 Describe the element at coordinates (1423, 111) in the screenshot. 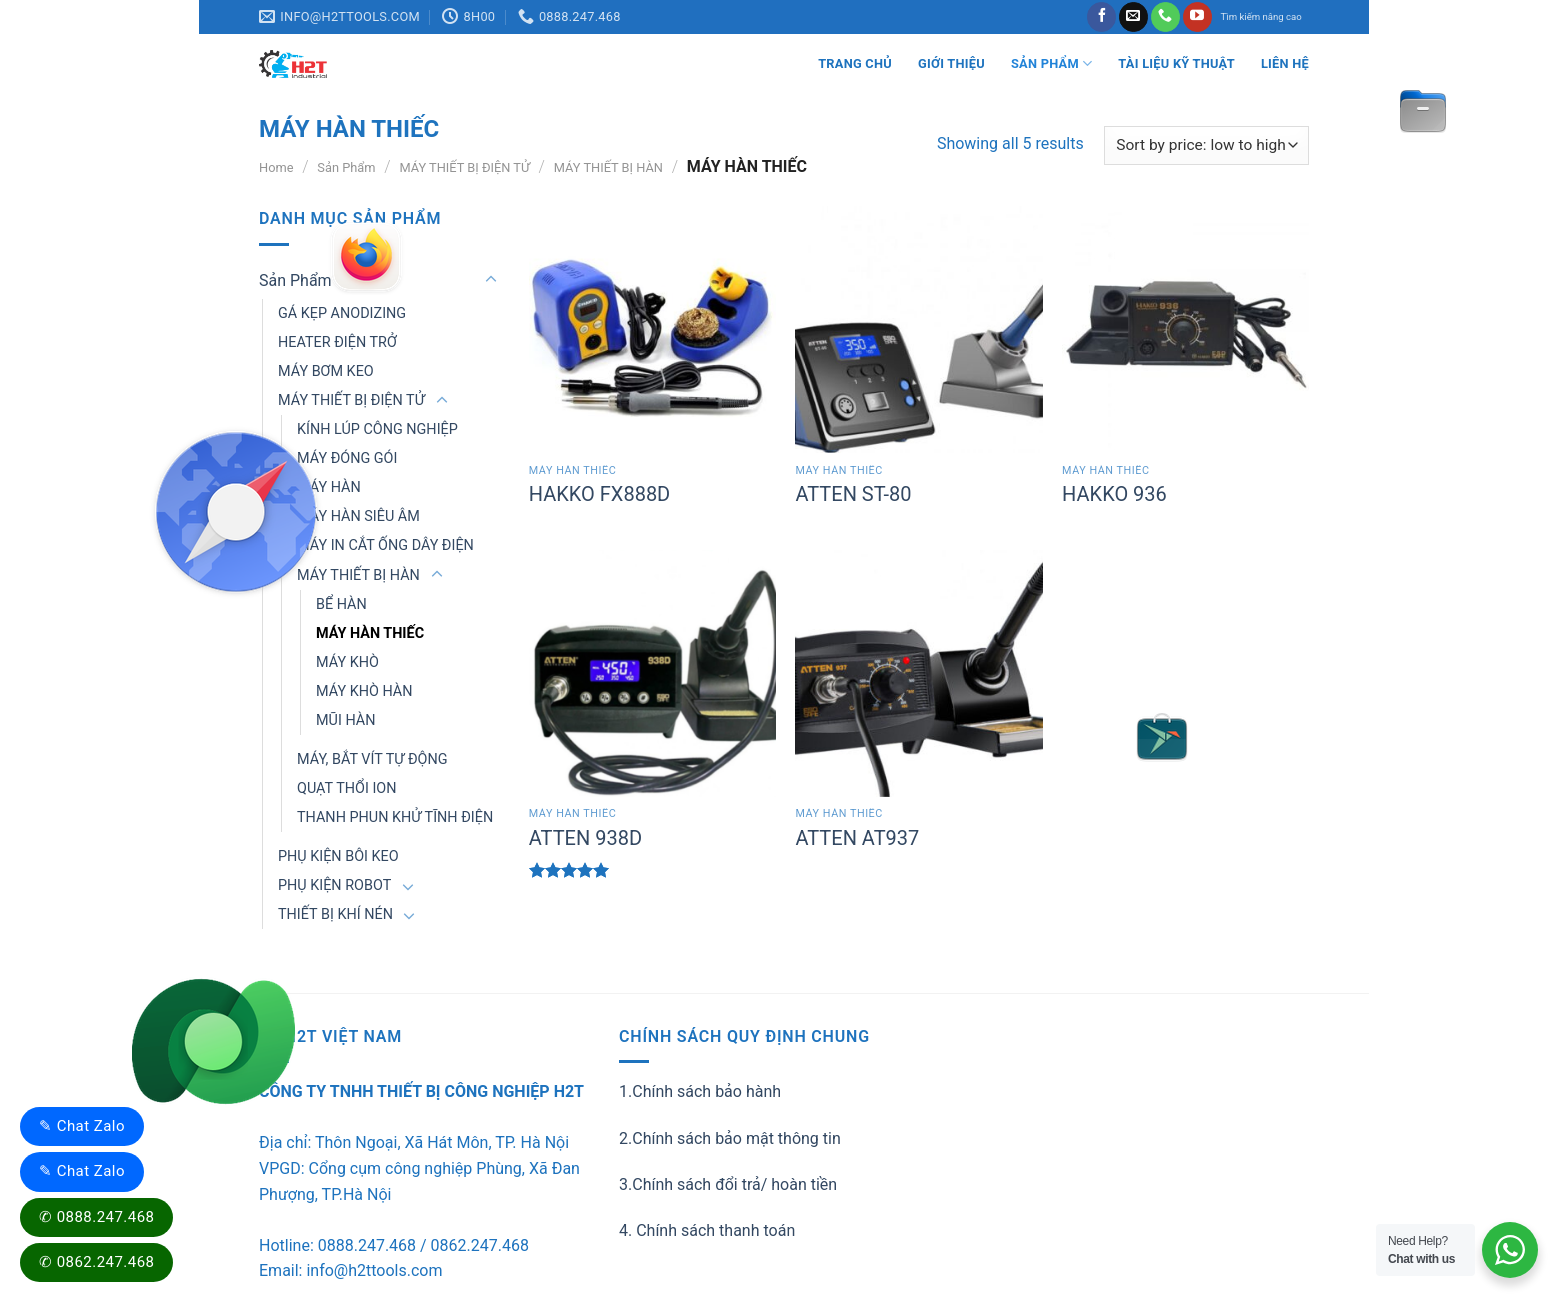

I see `open the file manager application` at that location.